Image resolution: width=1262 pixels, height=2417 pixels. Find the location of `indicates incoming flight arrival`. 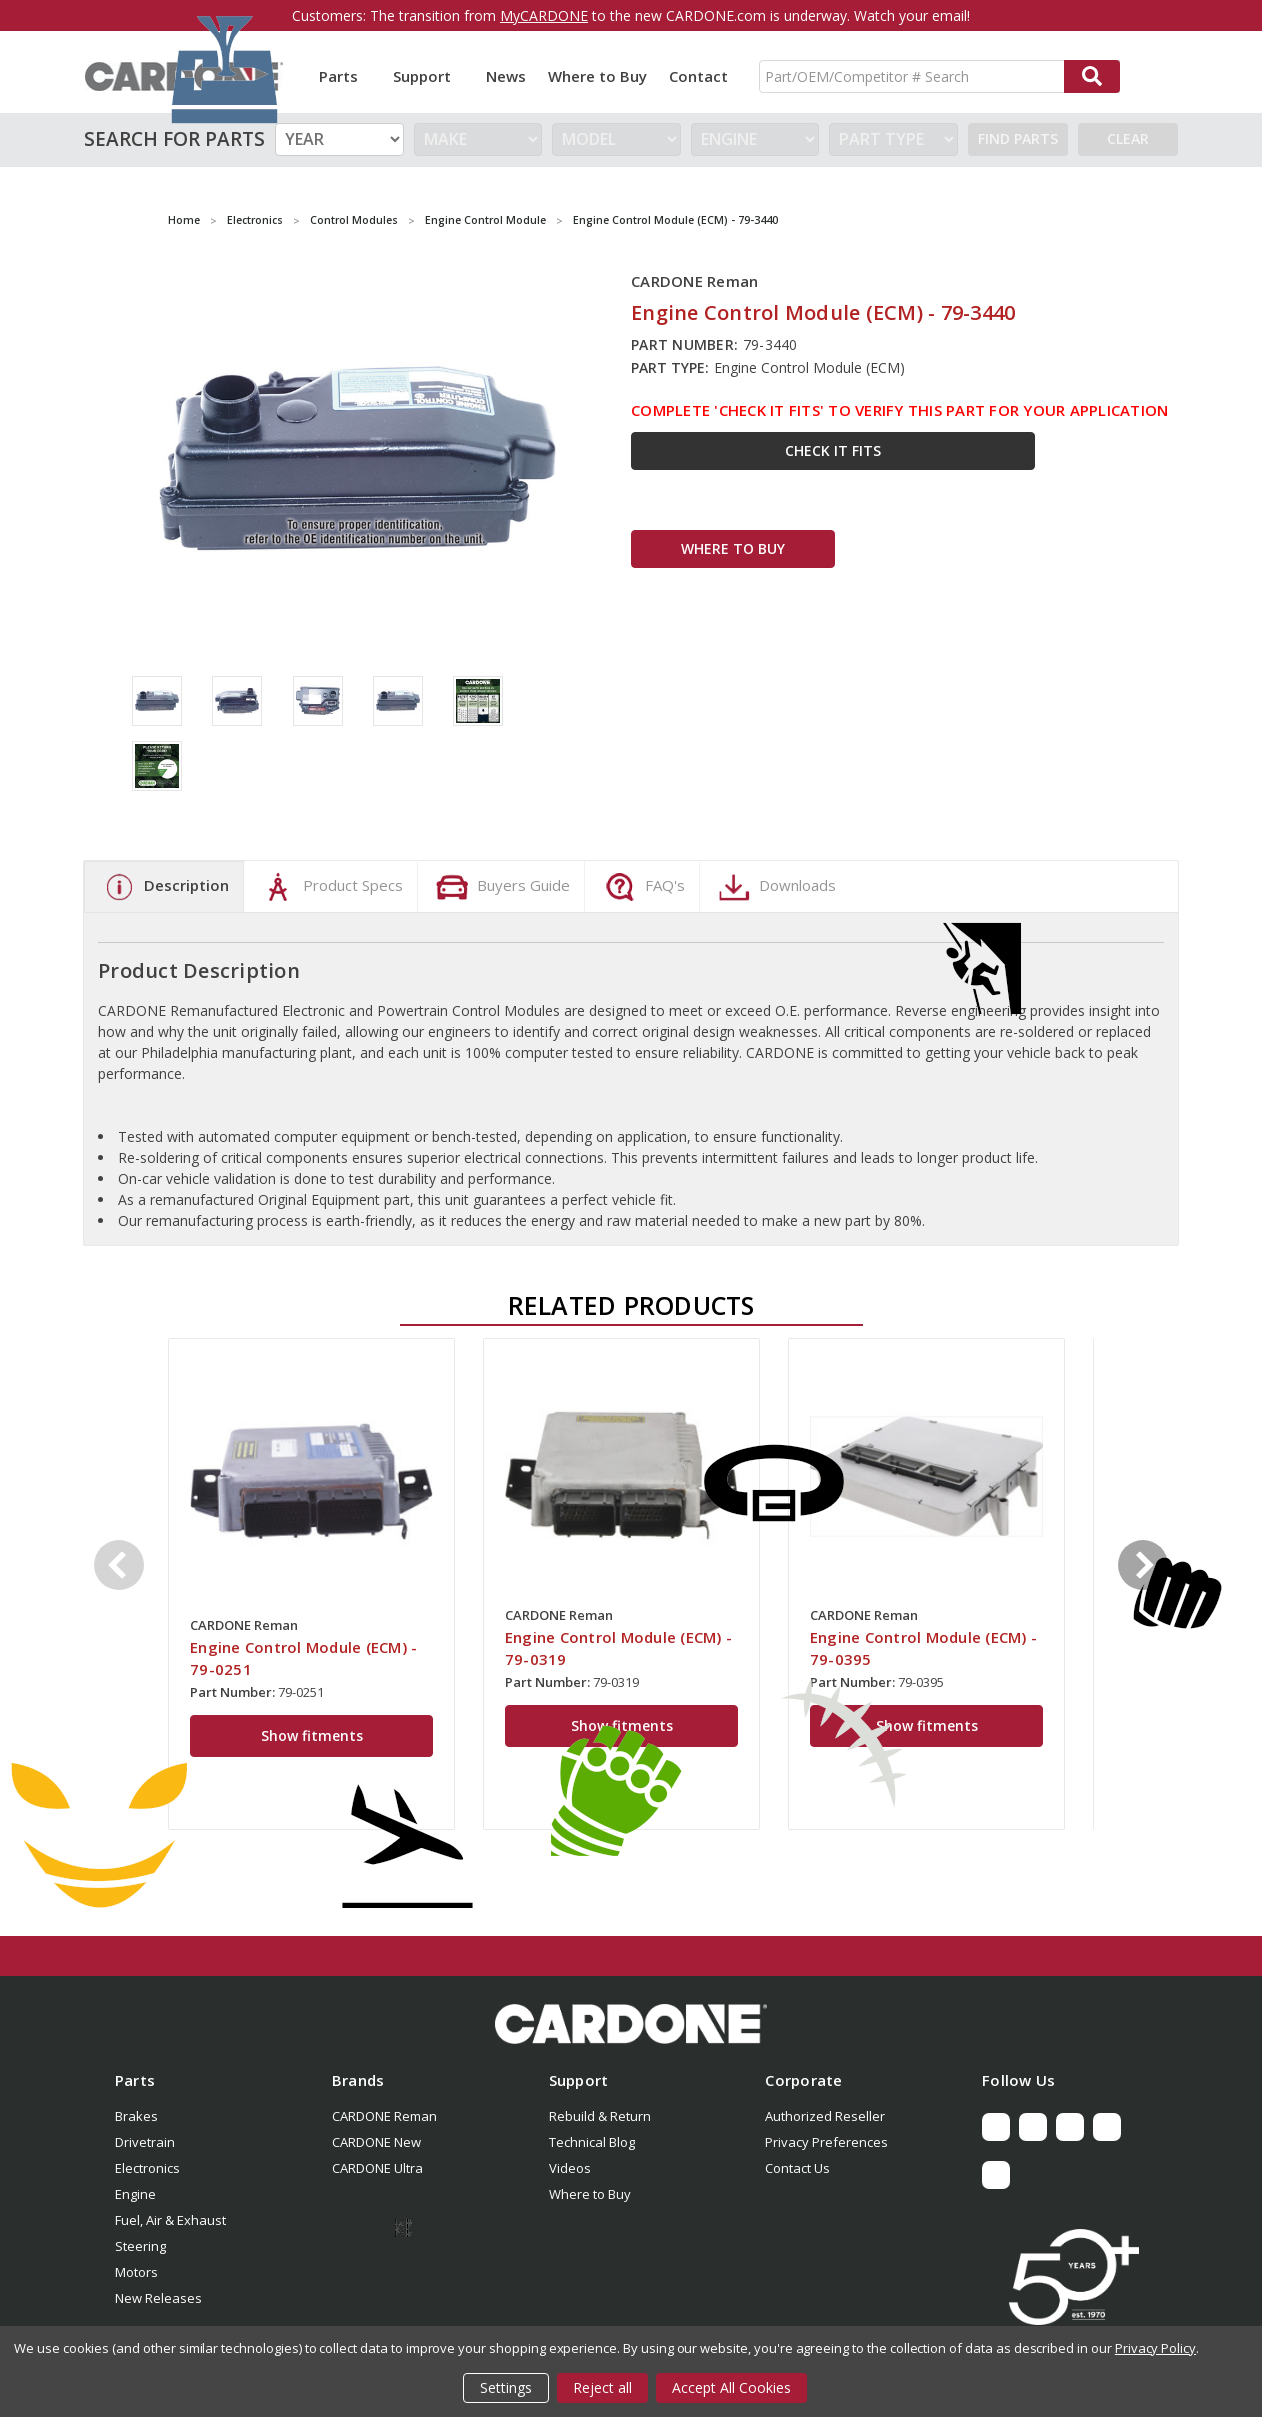

indicates incoming flight arrival is located at coordinates (407, 1849).